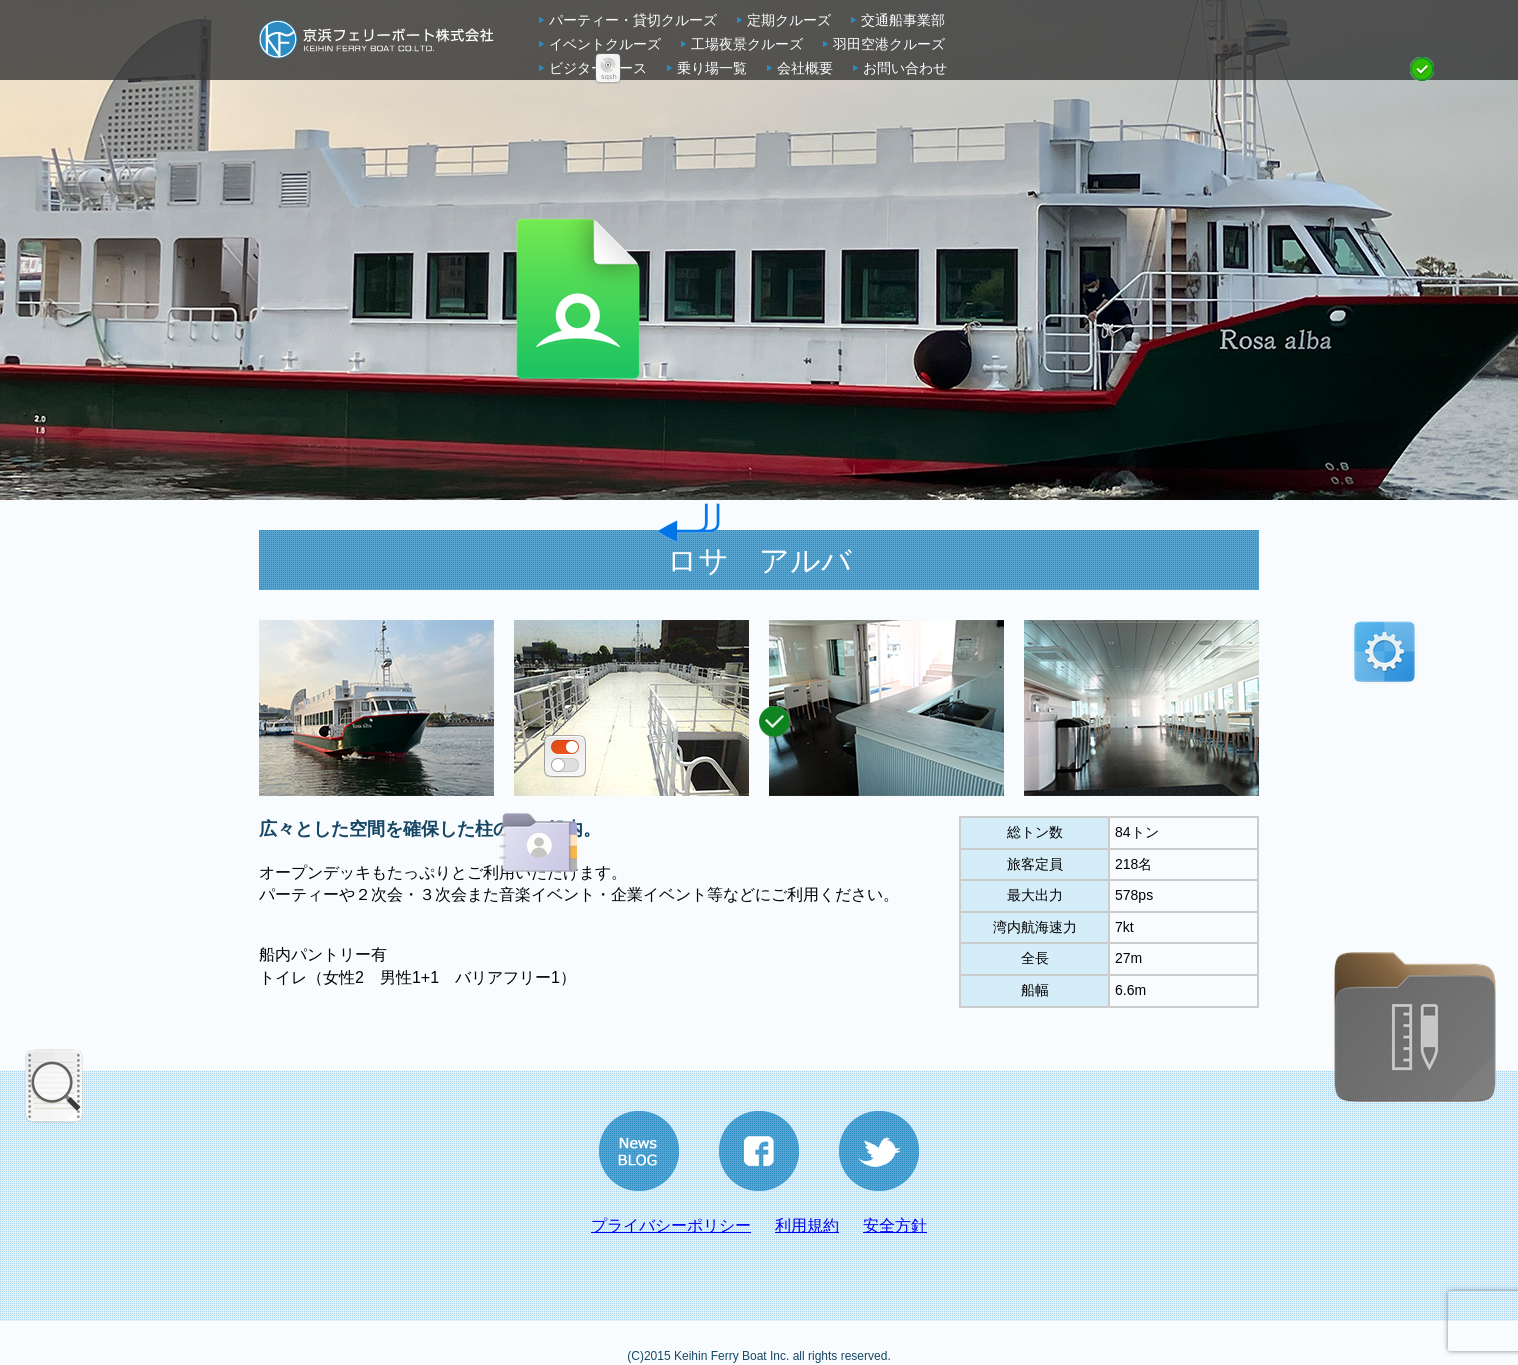  Describe the element at coordinates (687, 522) in the screenshot. I see `reply to all recipients in an email thread` at that location.